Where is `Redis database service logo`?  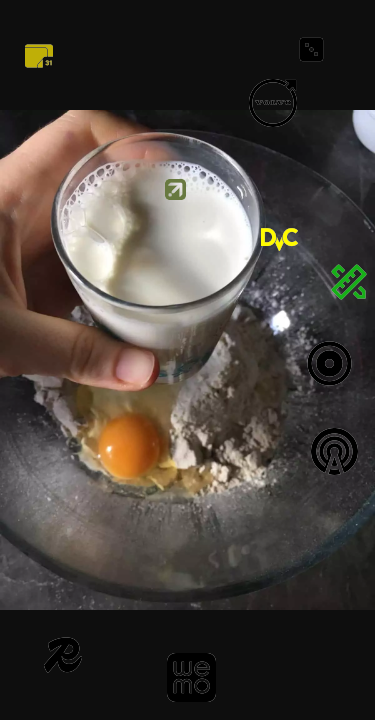 Redis database service logo is located at coordinates (63, 655).